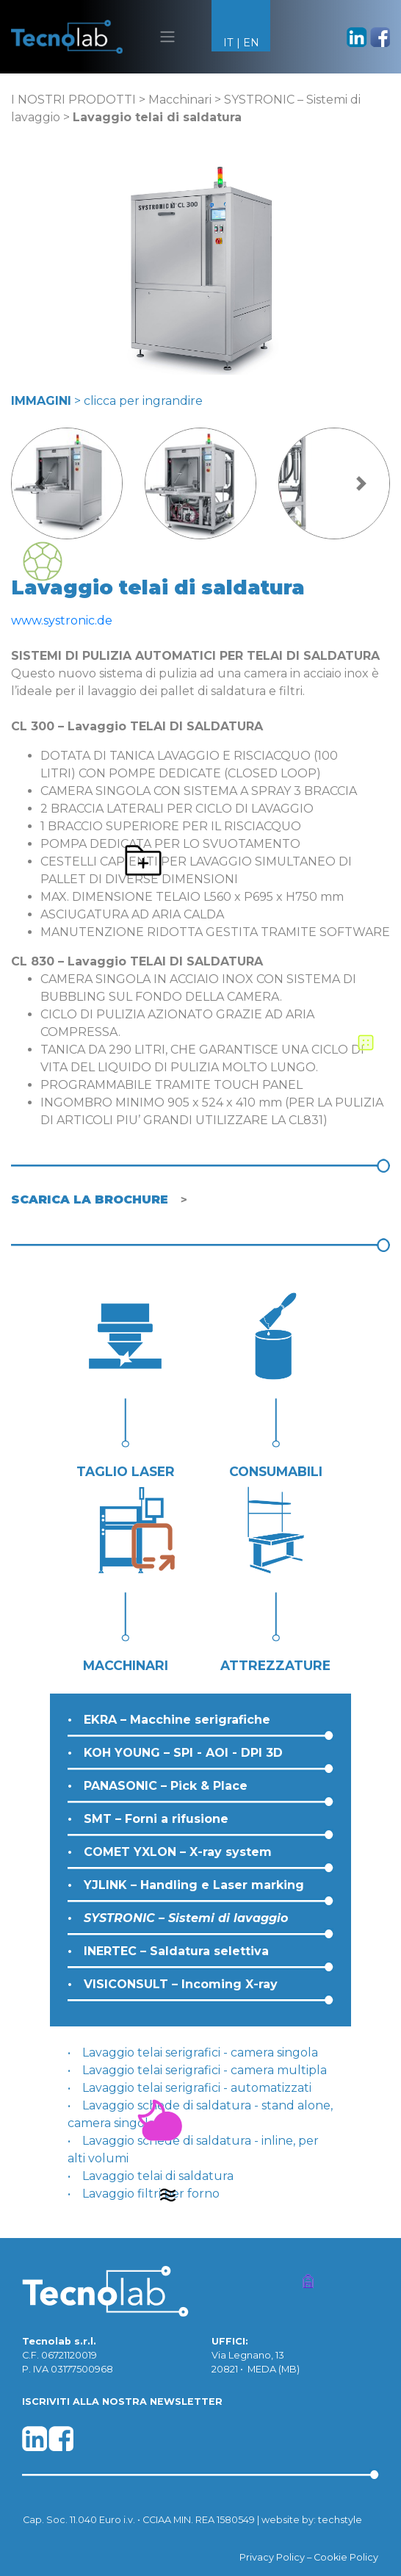  Describe the element at coordinates (143, 860) in the screenshot. I see `create a new folder` at that location.